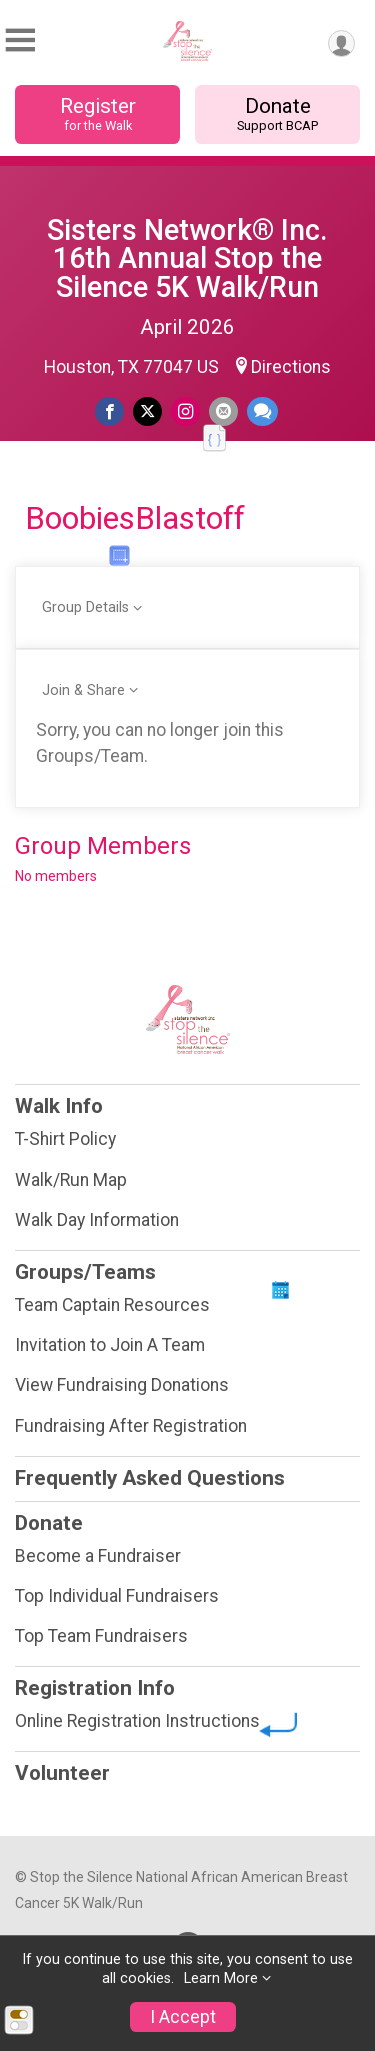  Describe the element at coordinates (119, 555) in the screenshot. I see `take a screenshot` at that location.